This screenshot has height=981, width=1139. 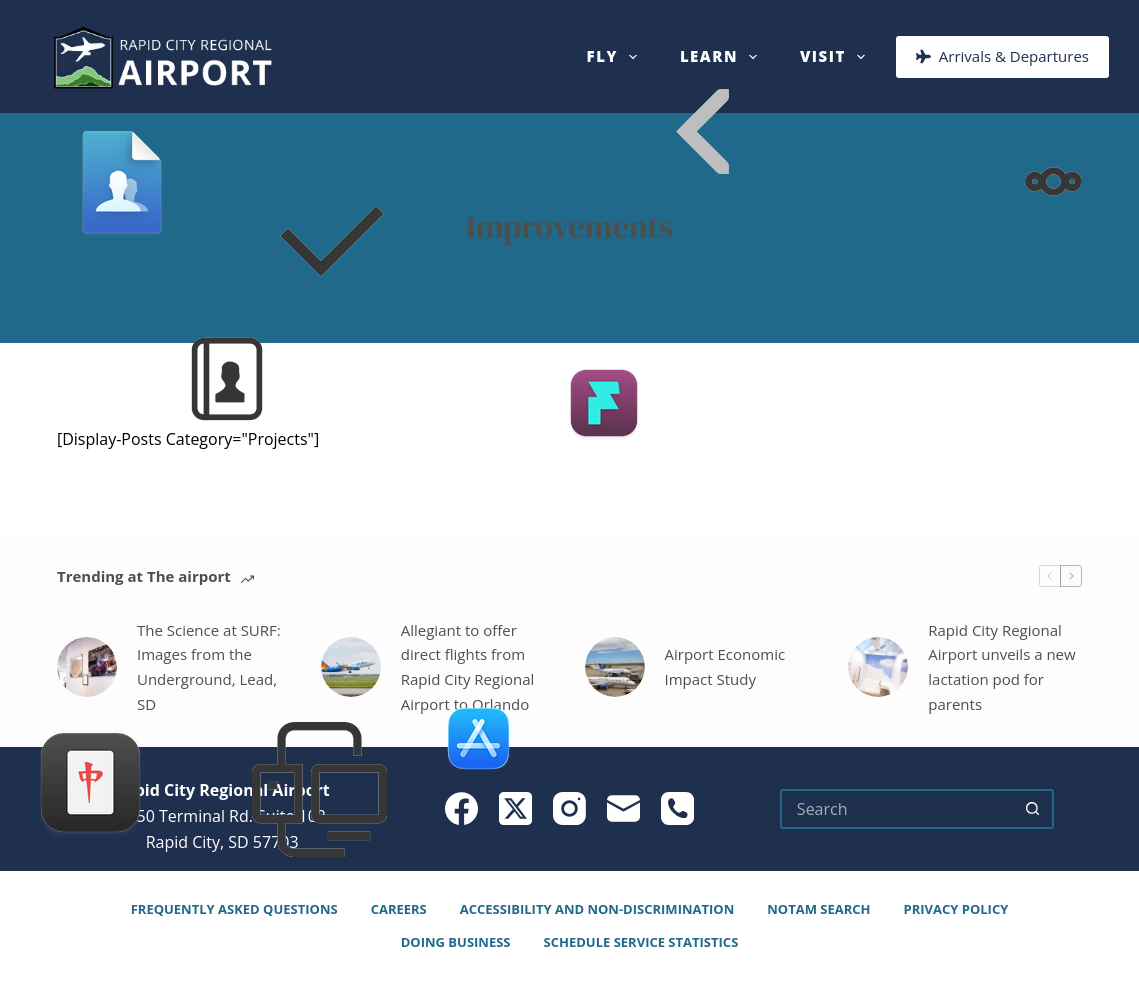 What do you see at coordinates (319, 789) in the screenshot?
I see `manage connected devices and peripherals` at bounding box center [319, 789].